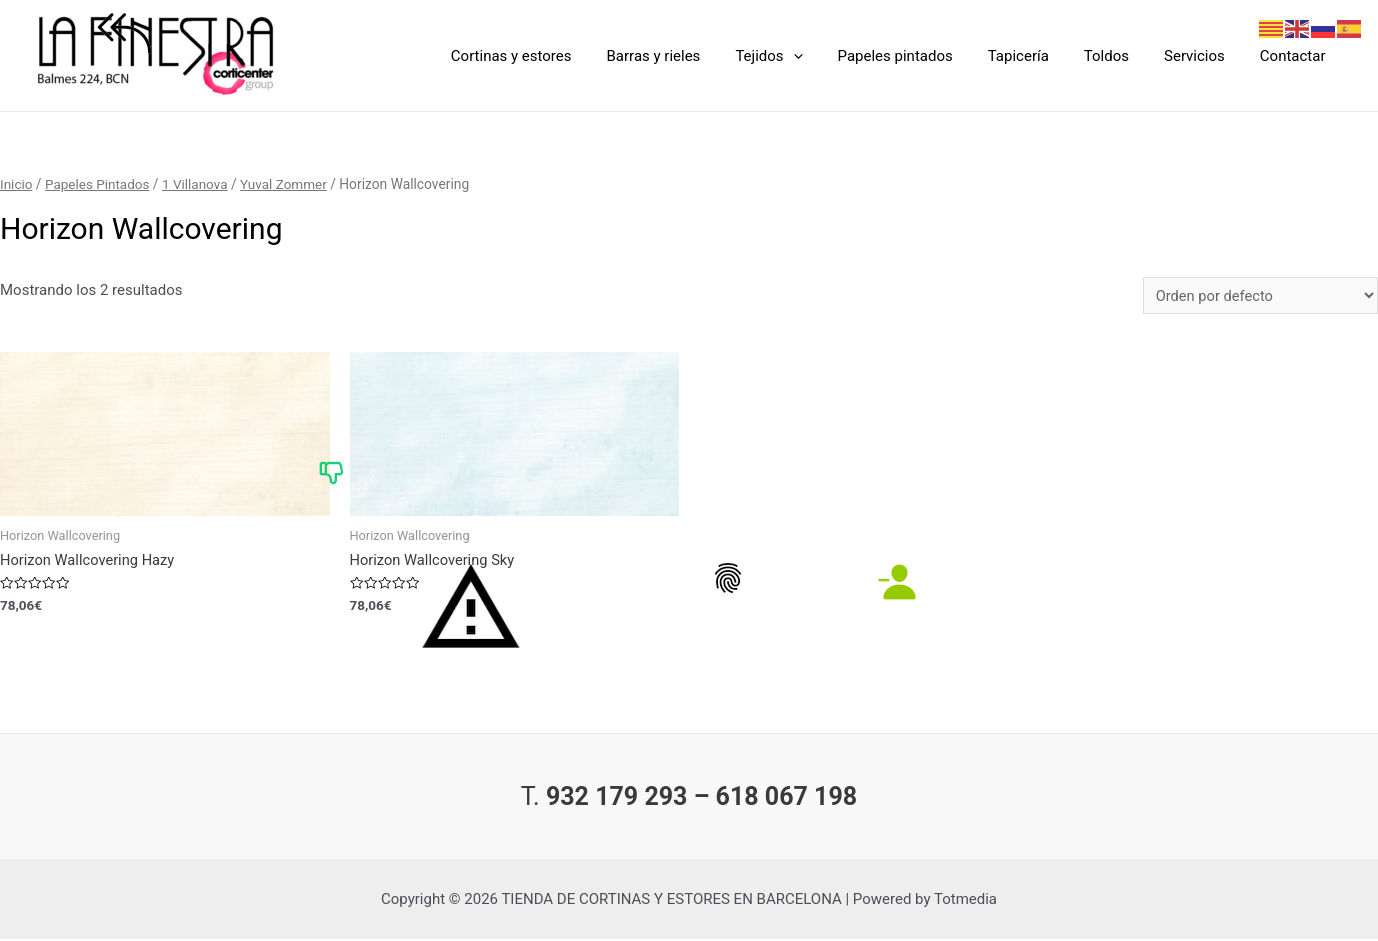  Describe the element at coordinates (124, 33) in the screenshot. I see `reply all to a message or email` at that location.